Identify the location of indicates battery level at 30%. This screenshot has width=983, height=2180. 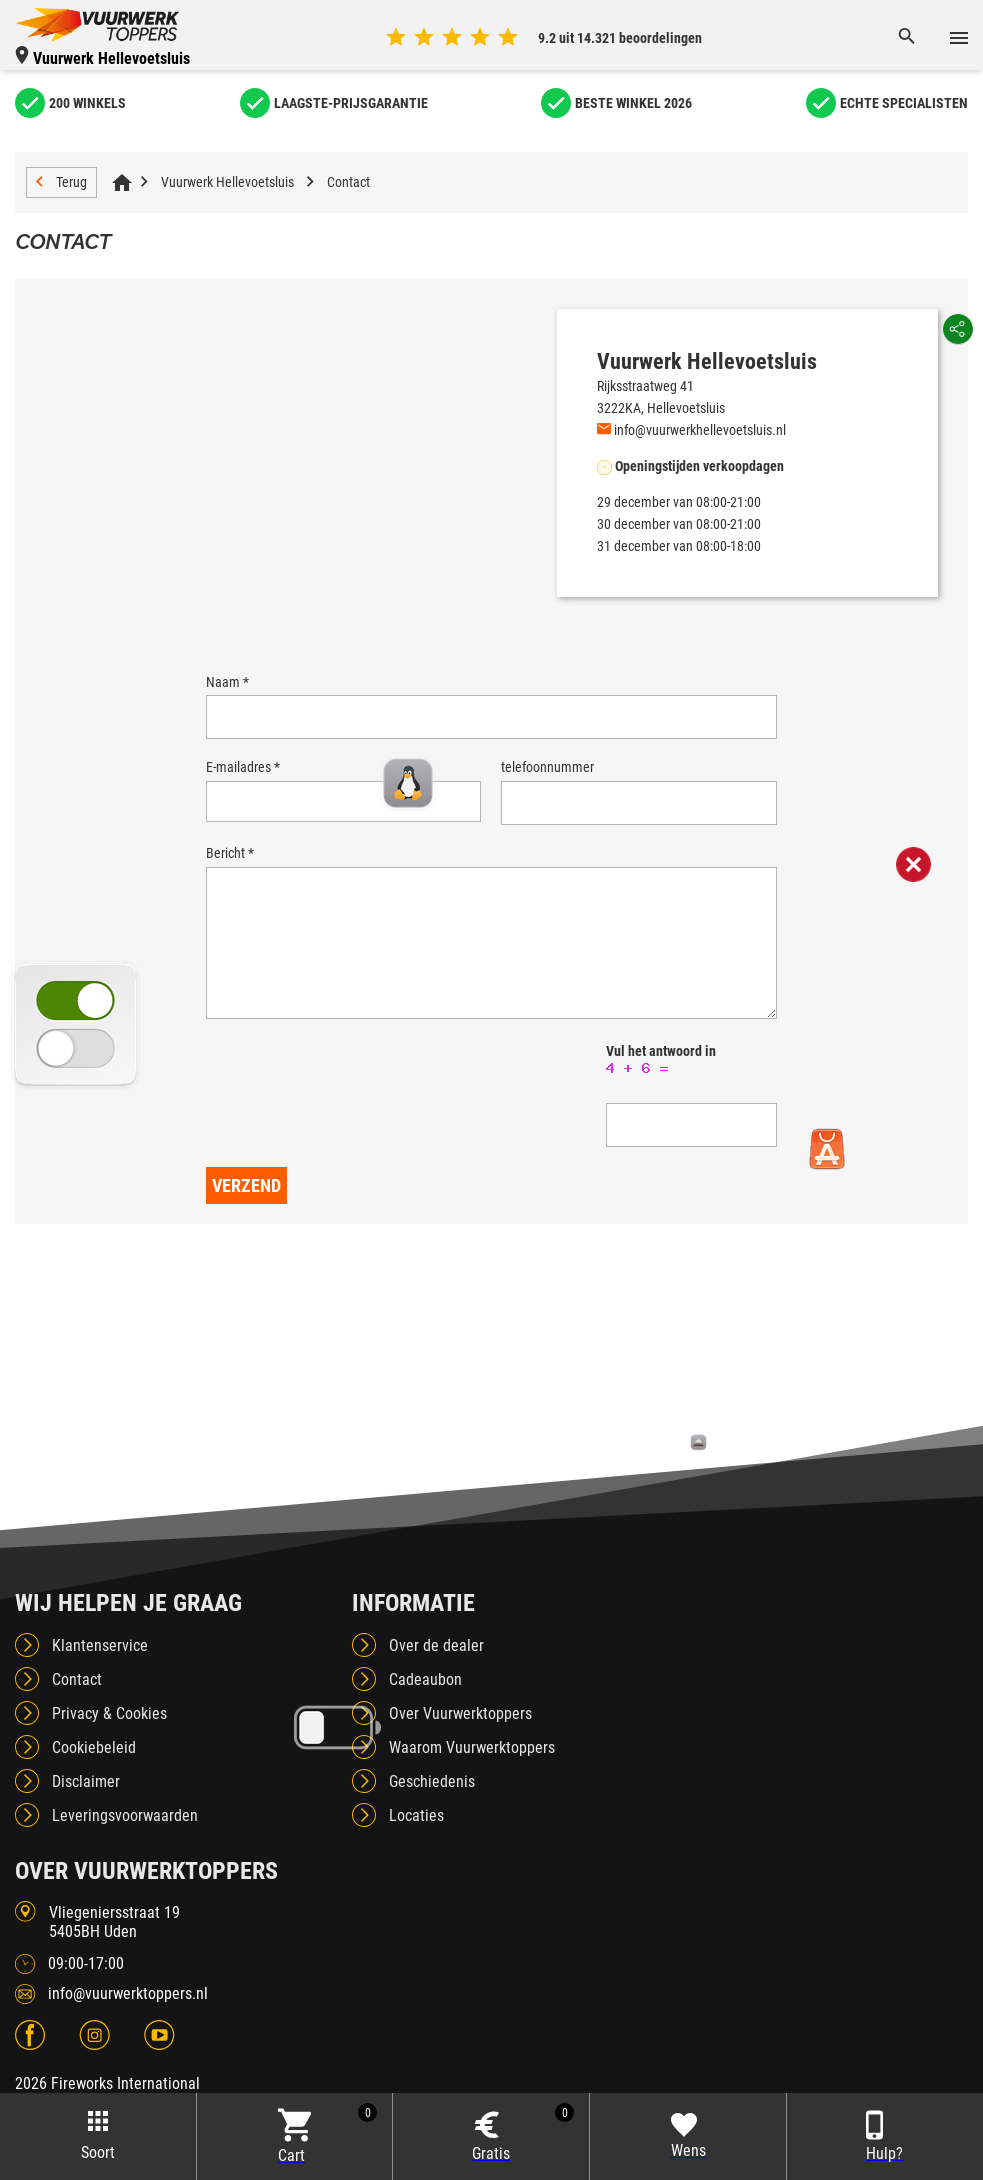
(337, 1727).